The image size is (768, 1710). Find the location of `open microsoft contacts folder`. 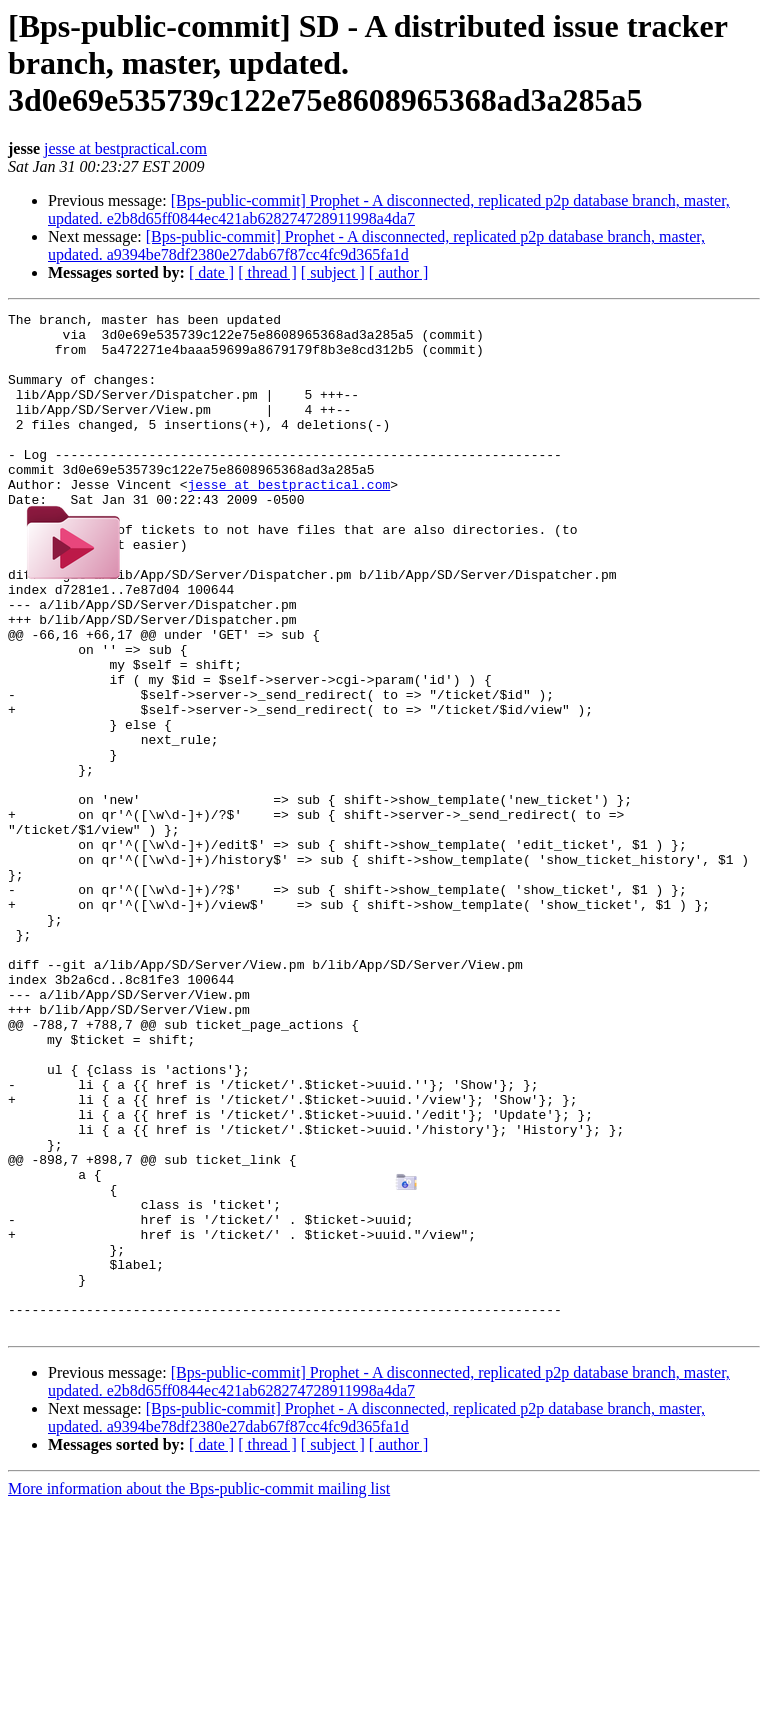

open microsoft contacts folder is located at coordinates (406, 1182).